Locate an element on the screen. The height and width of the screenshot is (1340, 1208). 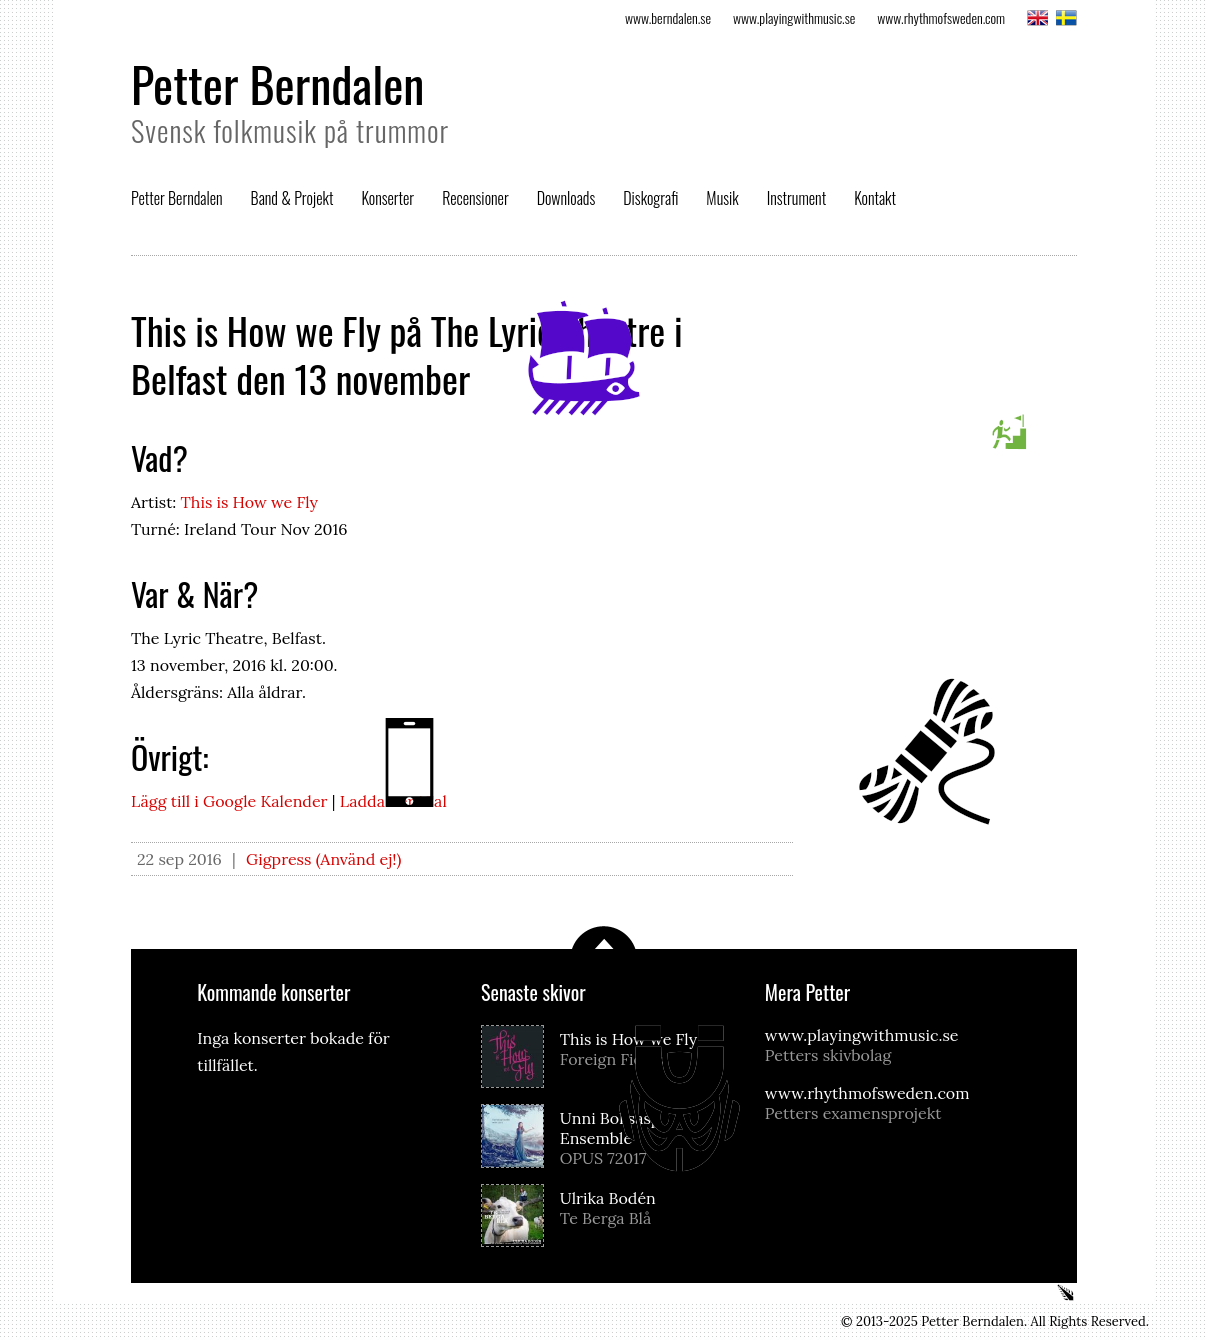
select the magnet man character is located at coordinates (679, 1098).